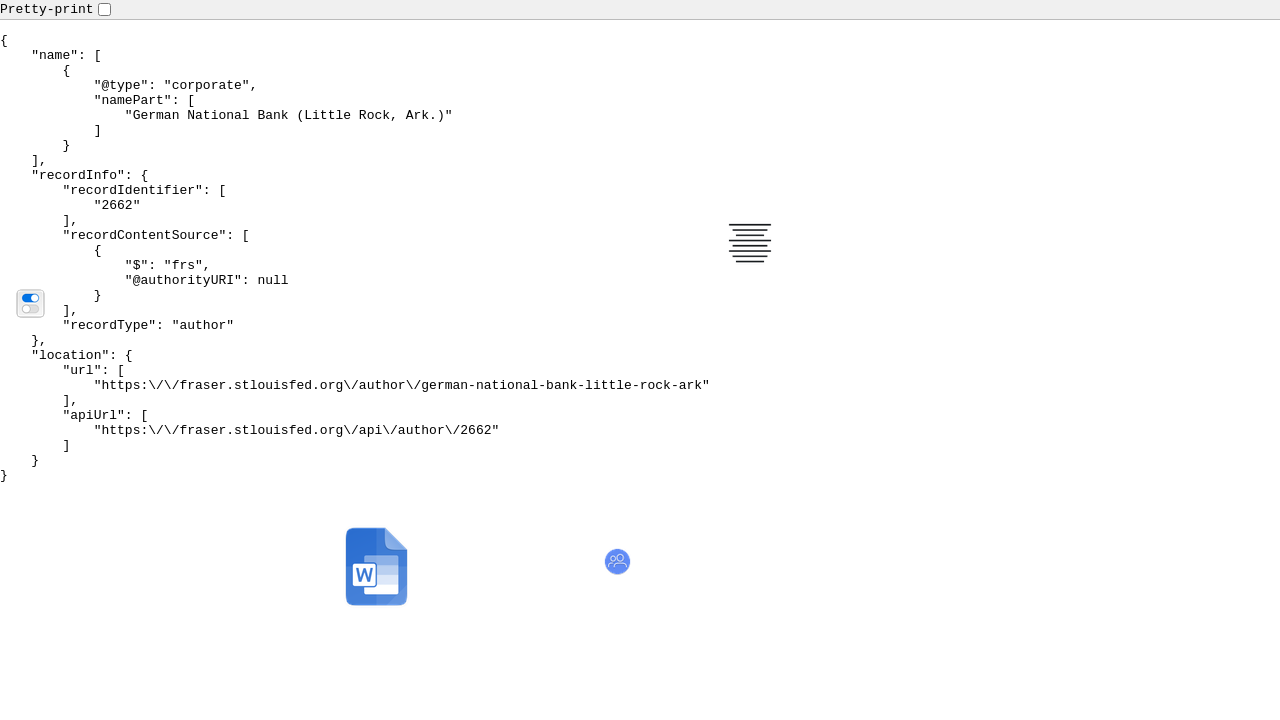  Describe the element at coordinates (750, 244) in the screenshot. I see `center align text` at that location.